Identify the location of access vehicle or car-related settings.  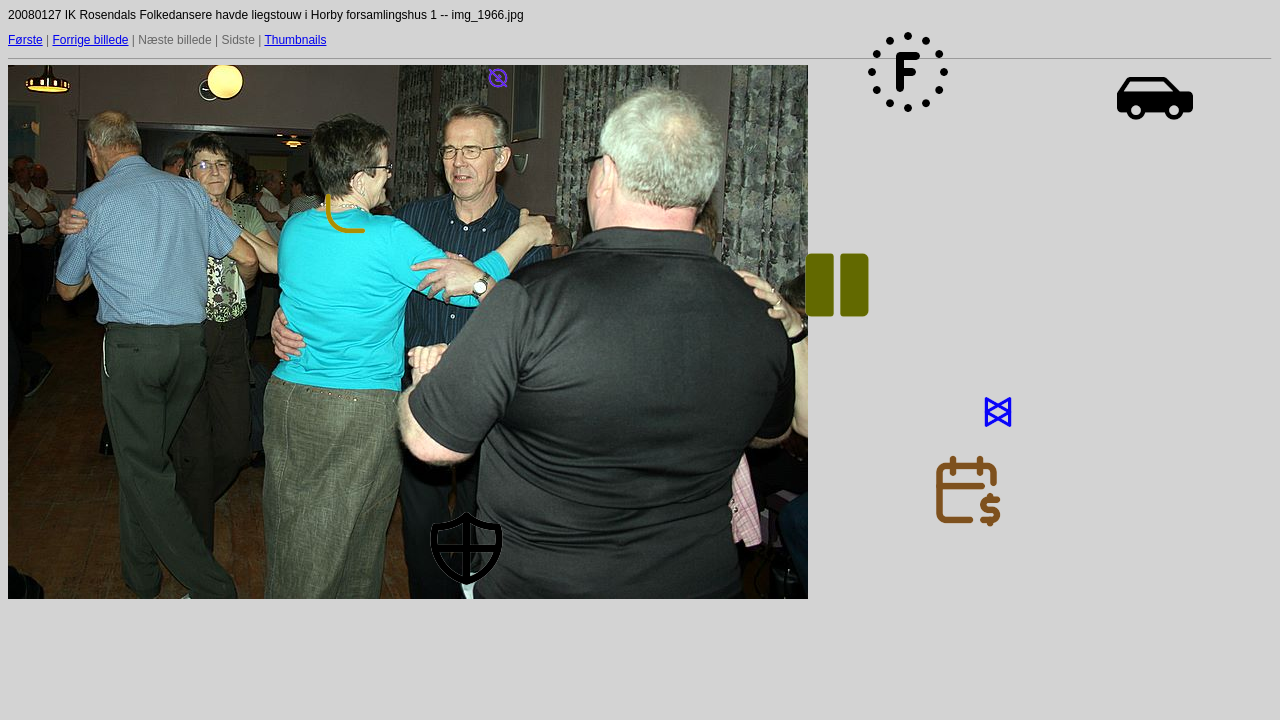
(1155, 96).